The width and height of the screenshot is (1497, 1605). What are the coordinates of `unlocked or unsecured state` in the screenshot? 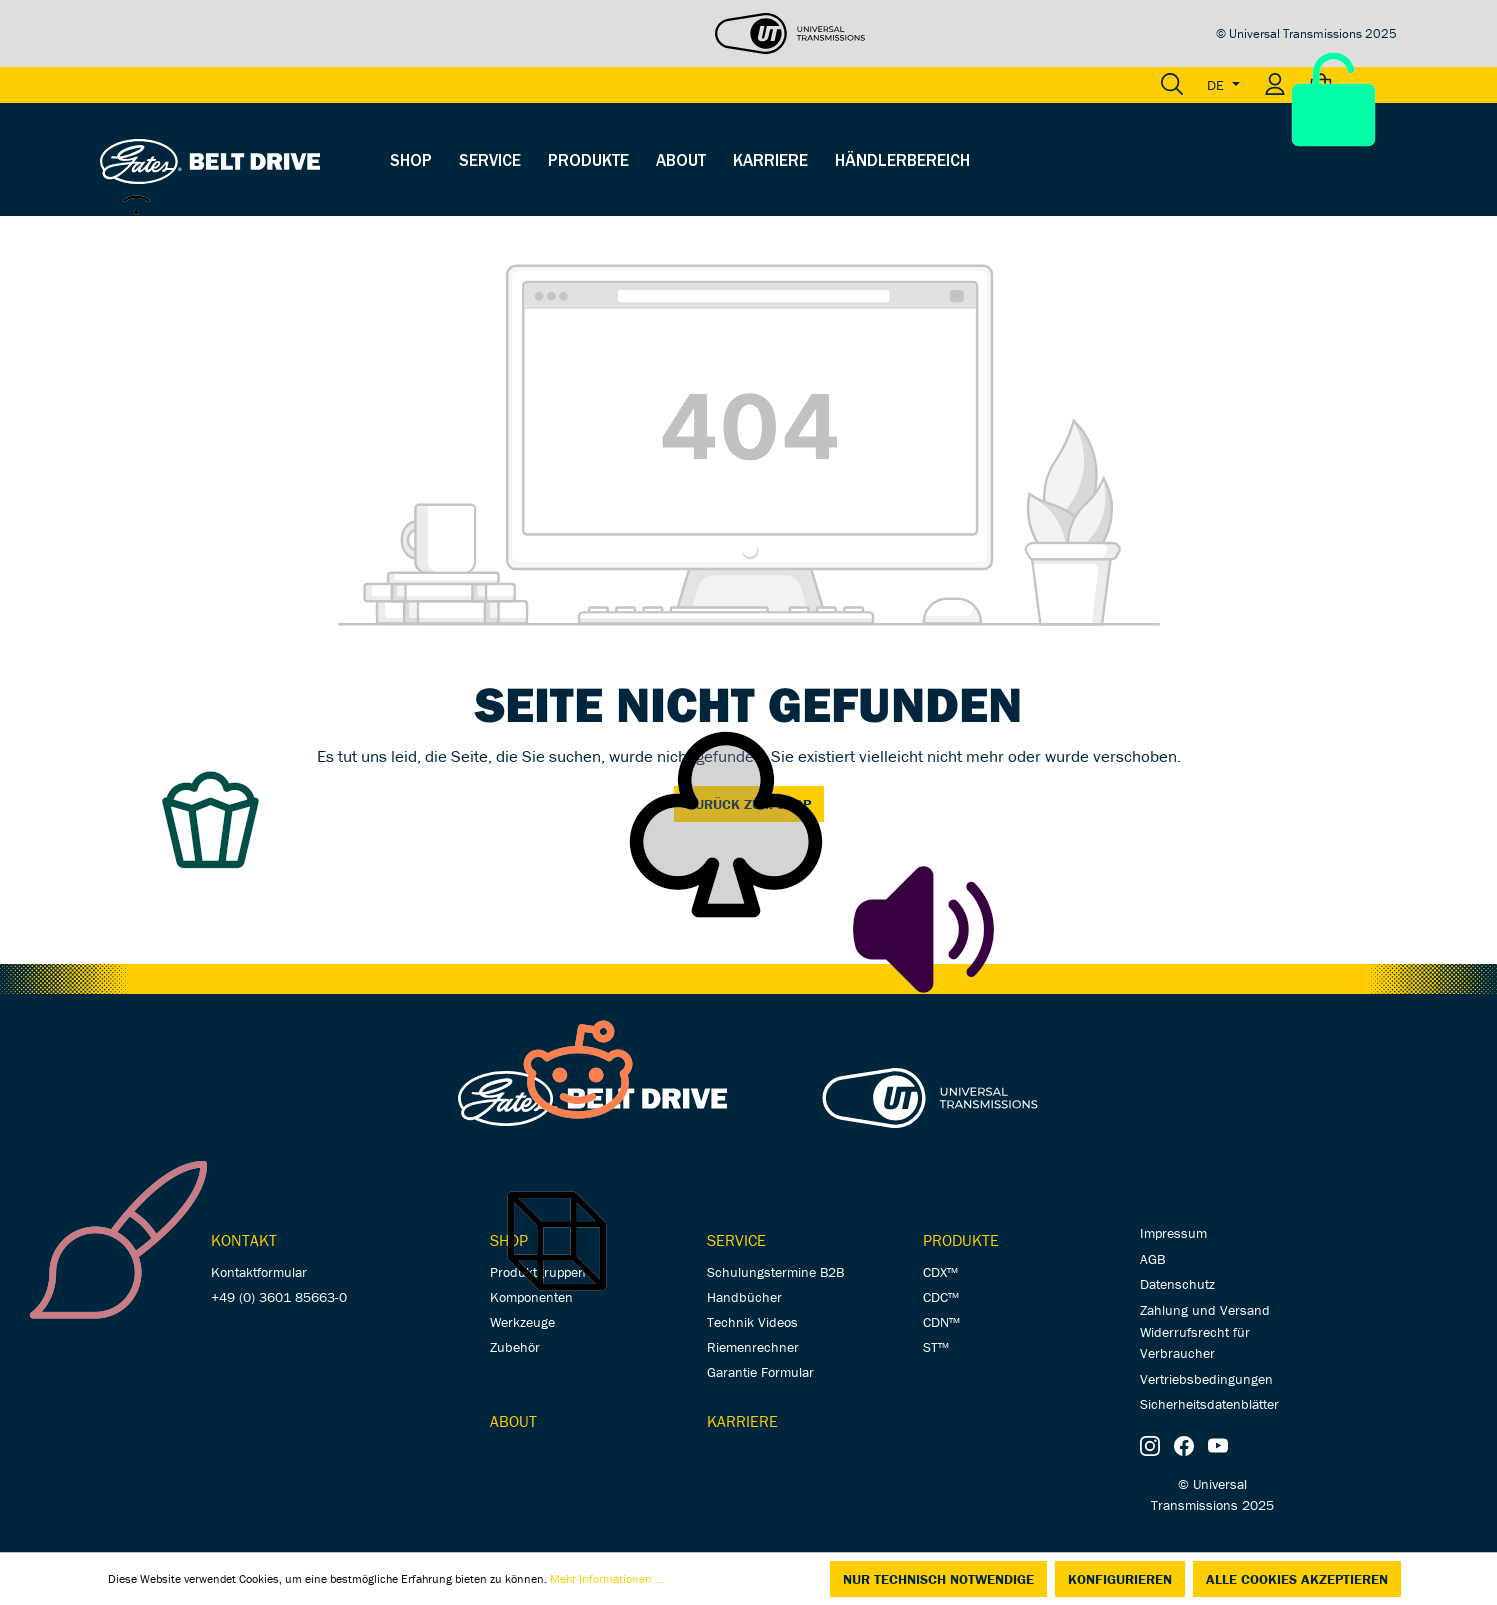 It's located at (1333, 104).